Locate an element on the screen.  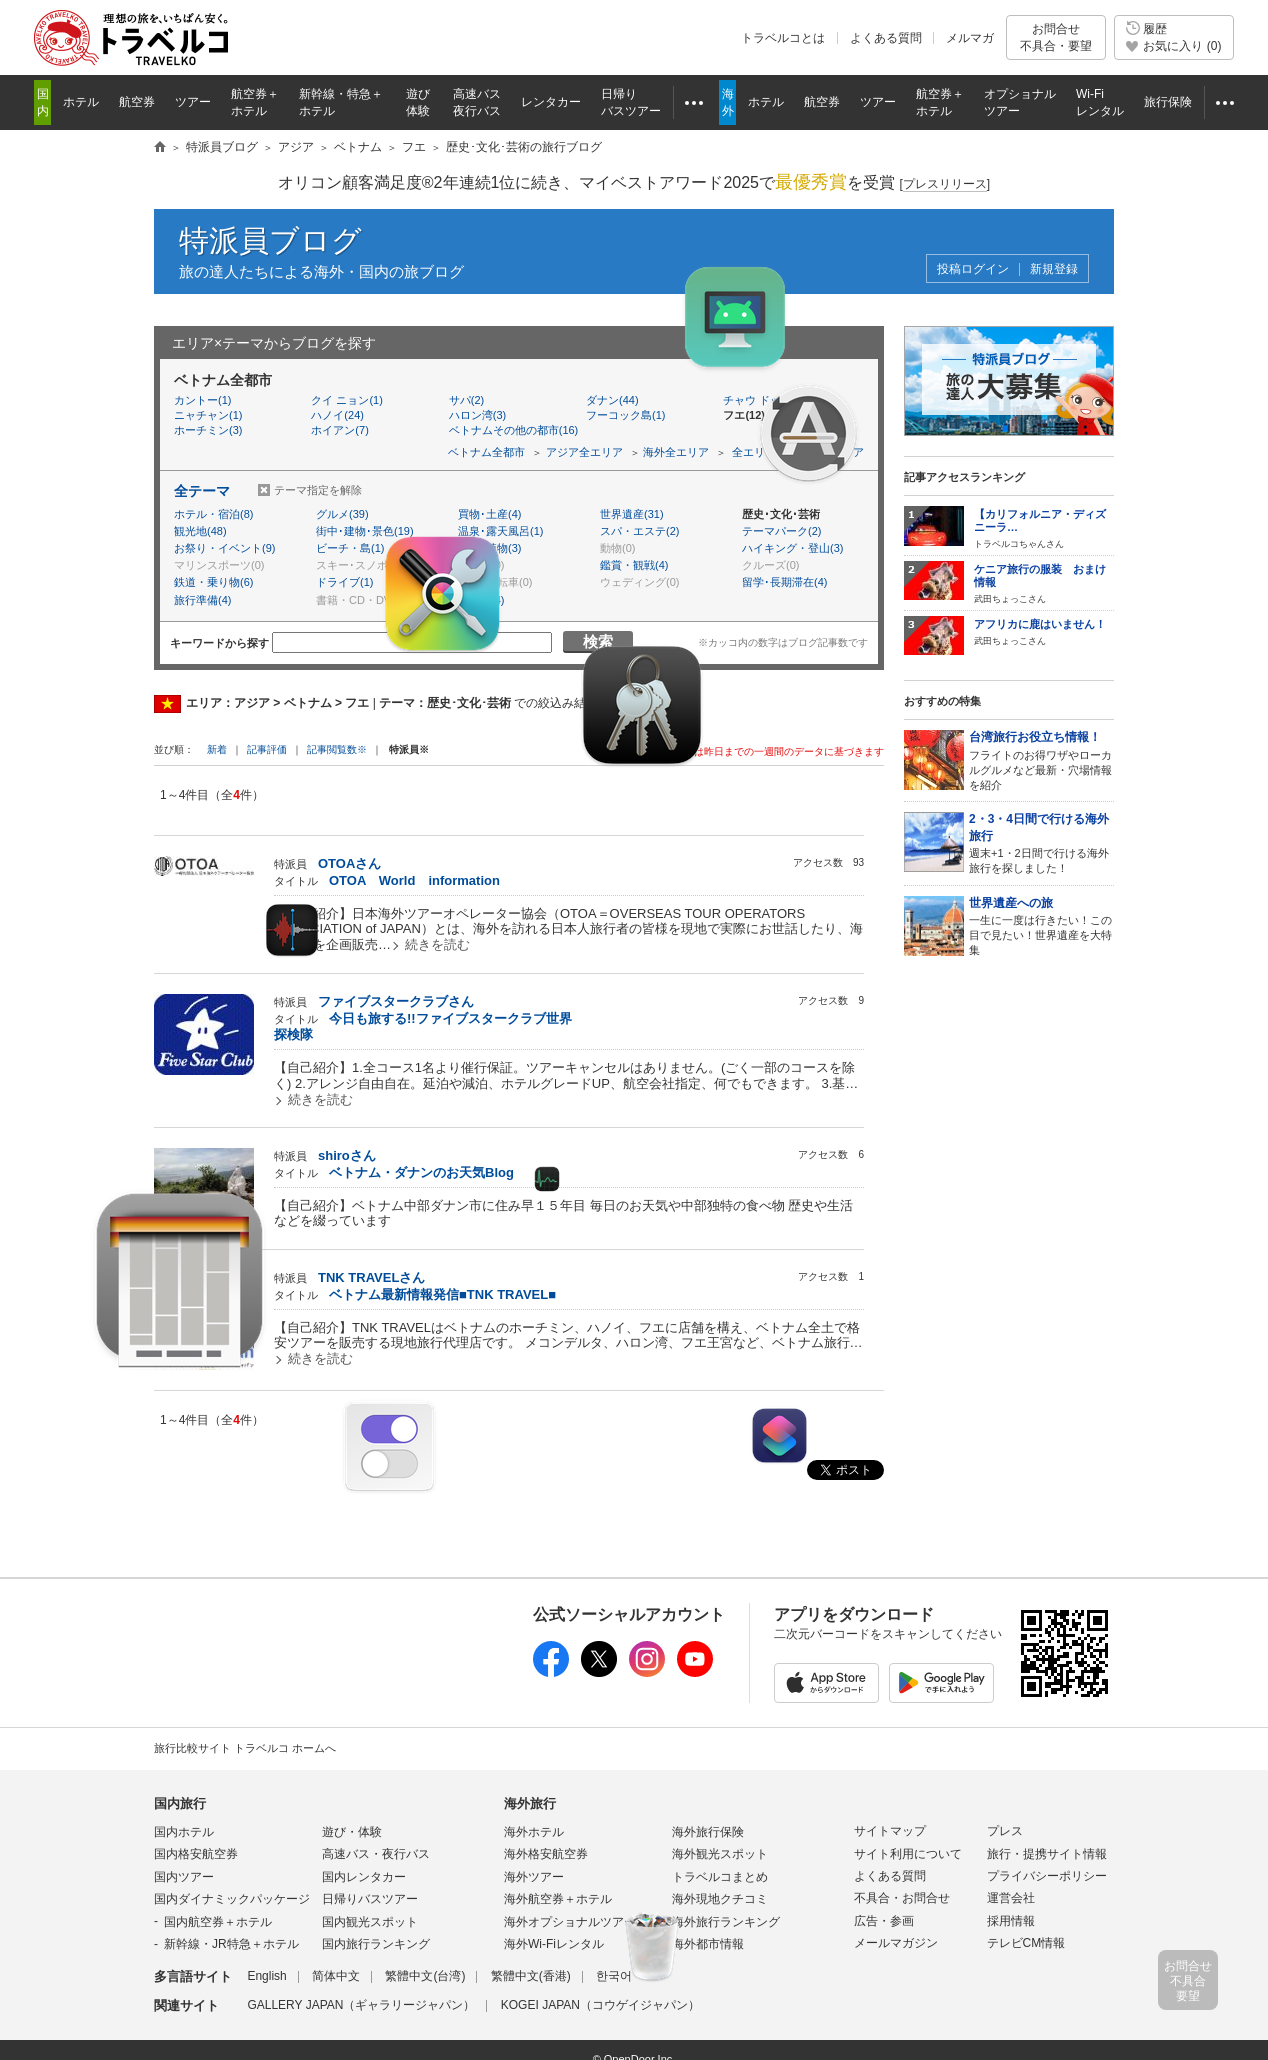
trash bin containing deleted files is located at coordinates (652, 1947).